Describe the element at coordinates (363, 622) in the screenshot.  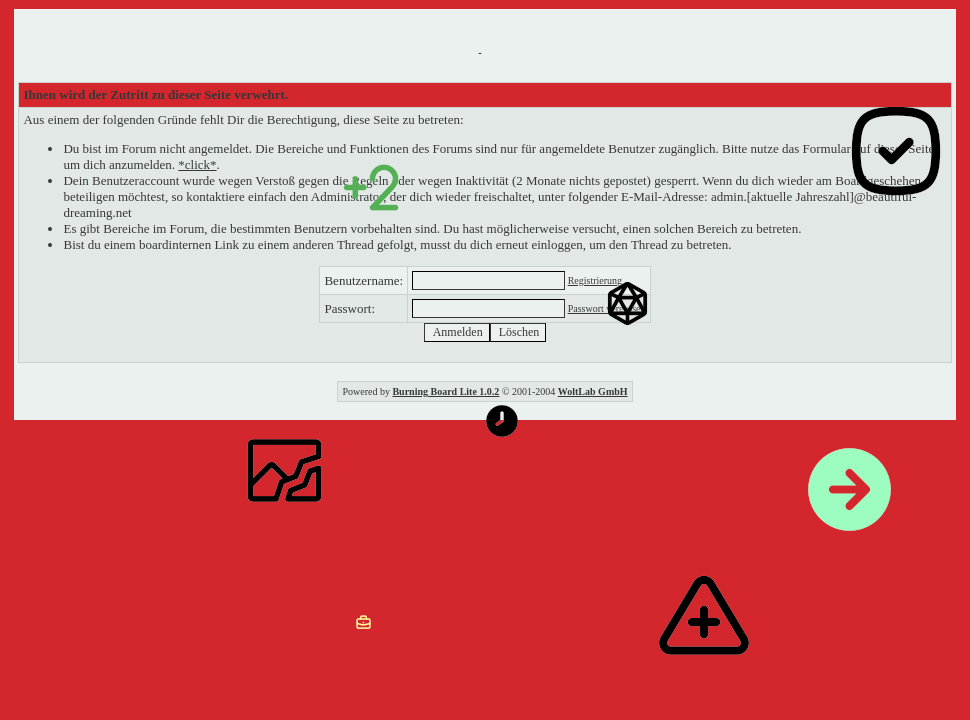
I see `access work or business-related content` at that location.